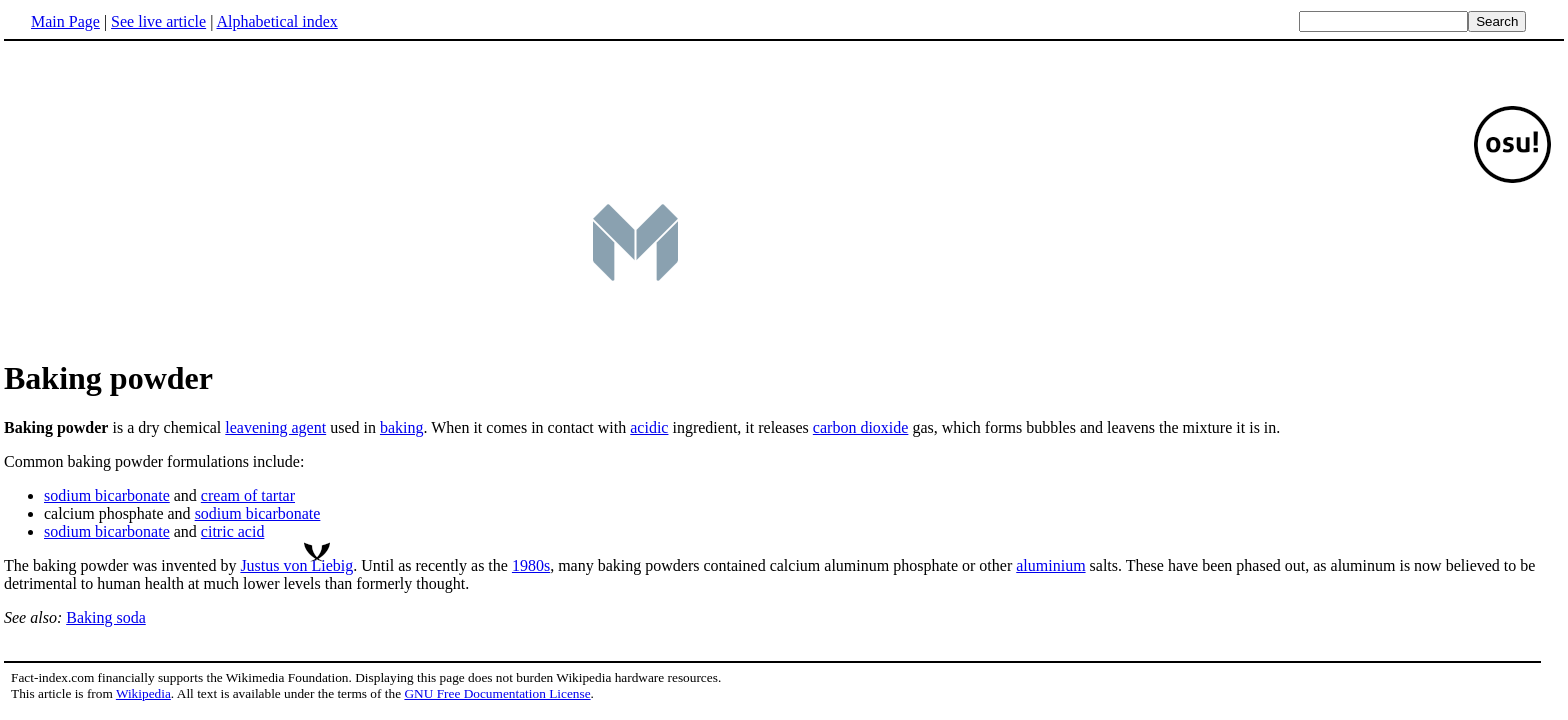 This screenshot has height=720, width=1568. What do you see at coordinates (1512, 144) in the screenshot?
I see `open osu! rhythm game` at bounding box center [1512, 144].